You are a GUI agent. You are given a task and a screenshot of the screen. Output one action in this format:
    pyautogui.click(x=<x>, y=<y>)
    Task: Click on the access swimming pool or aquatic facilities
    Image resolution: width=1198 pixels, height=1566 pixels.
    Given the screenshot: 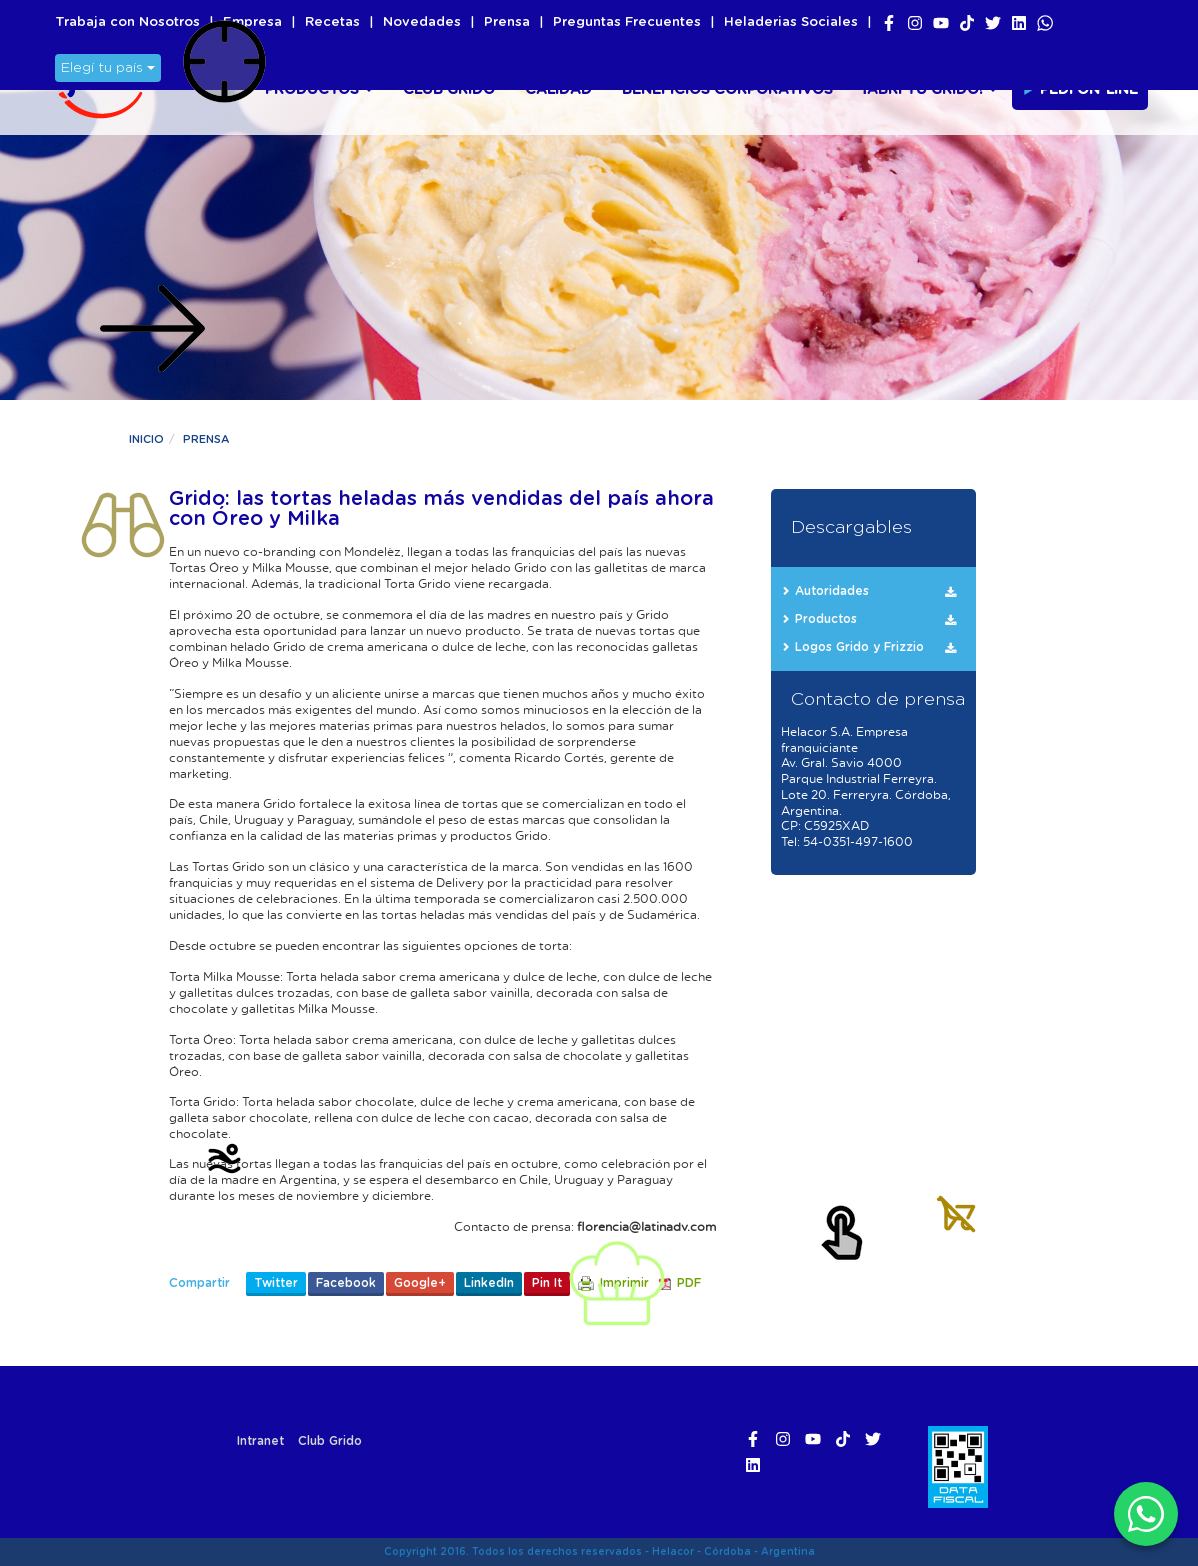 What is the action you would take?
    pyautogui.click(x=224, y=1158)
    